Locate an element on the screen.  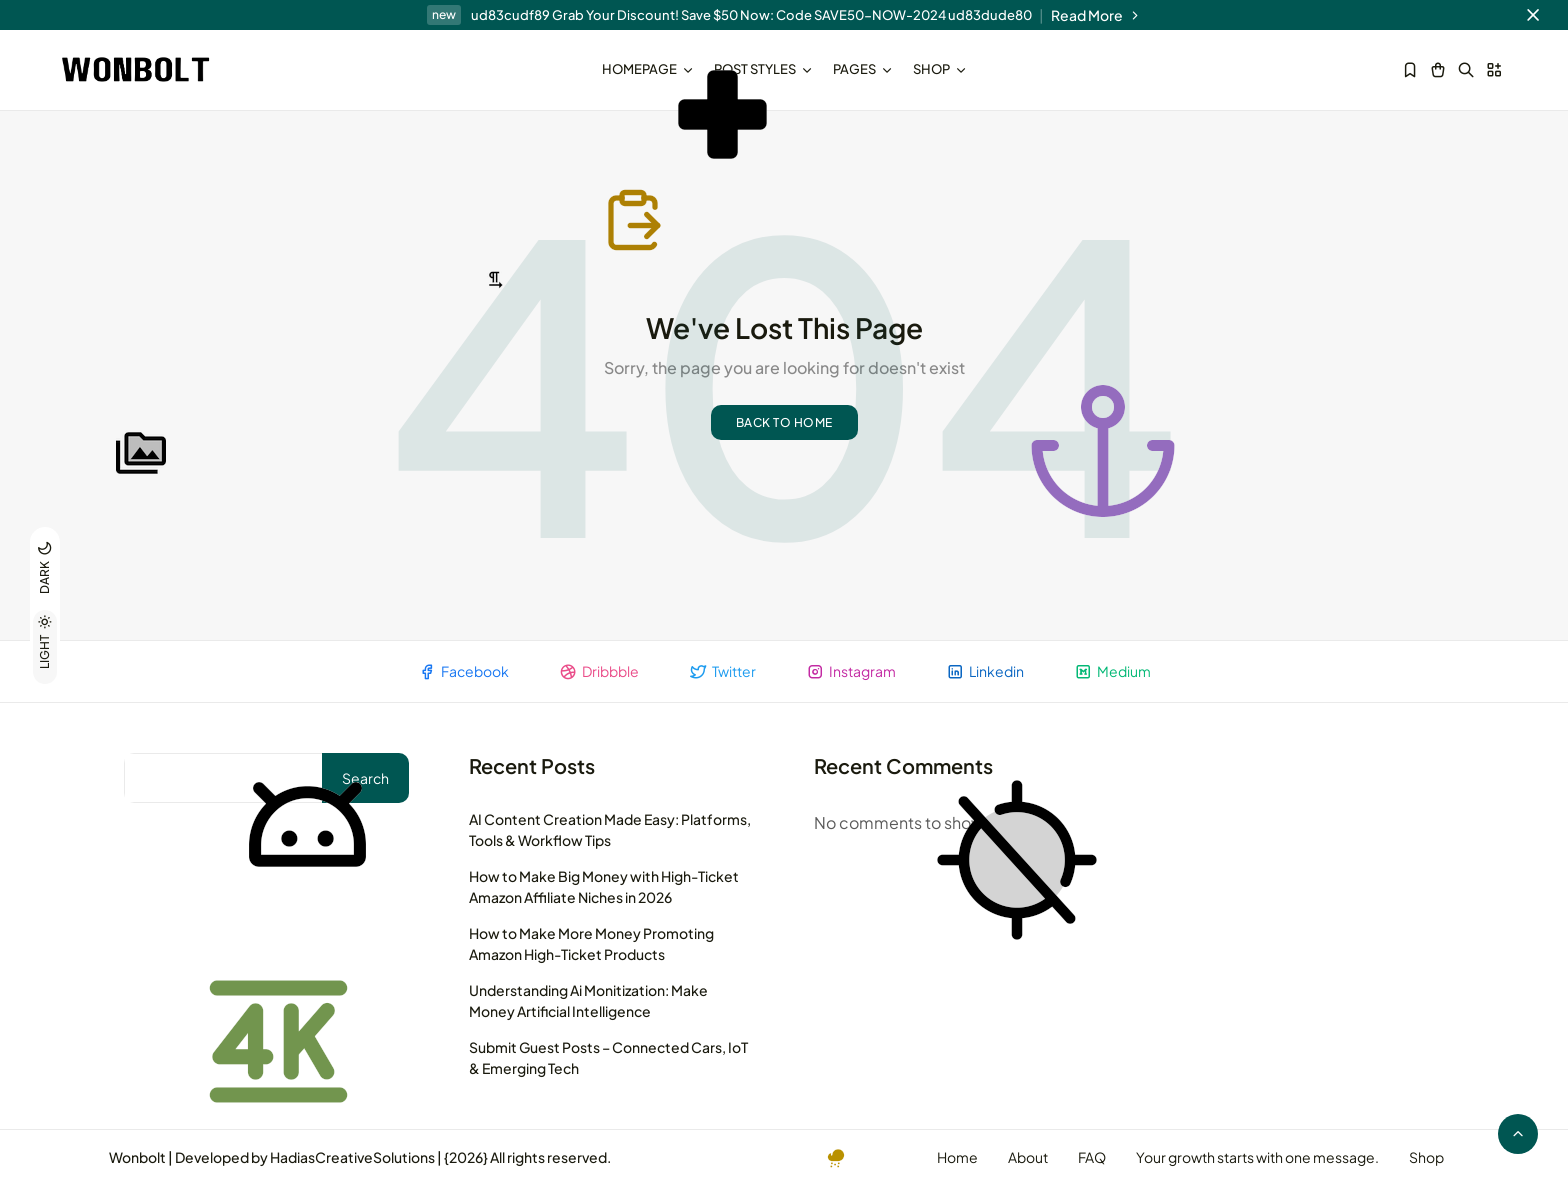
paste content from clipboard is located at coordinates (633, 220).